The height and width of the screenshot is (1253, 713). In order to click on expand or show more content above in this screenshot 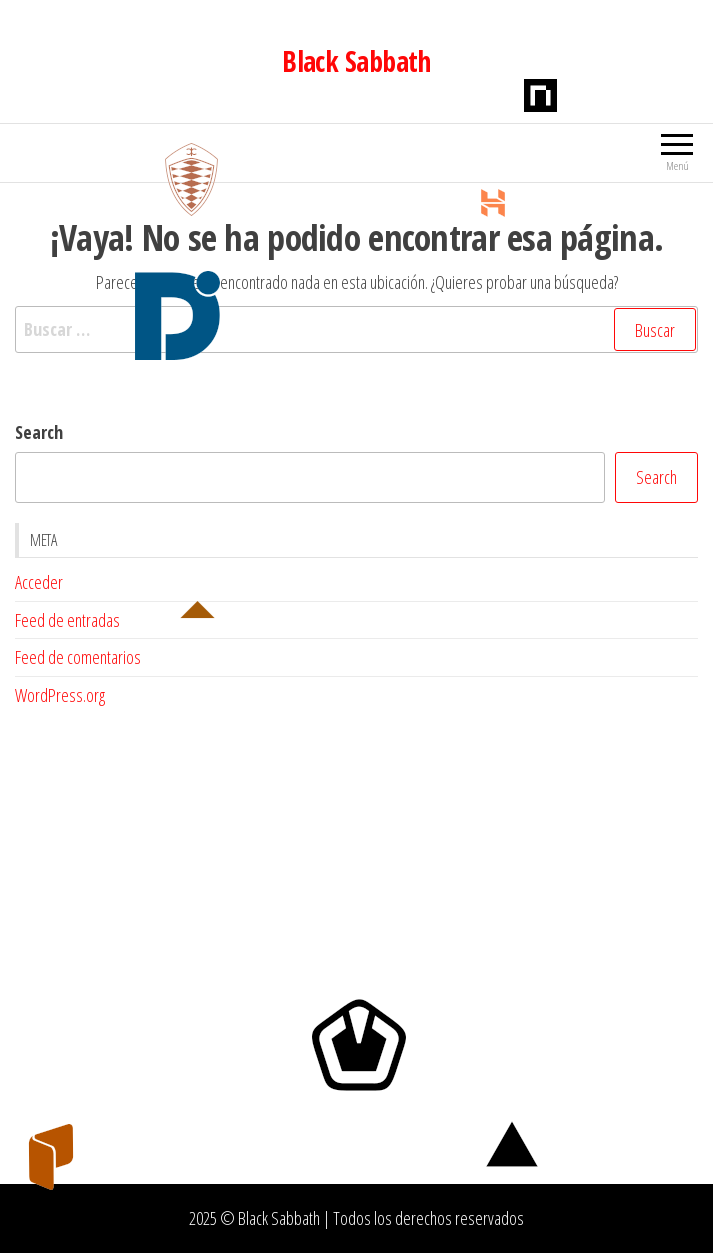, I will do `click(197, 609)`.